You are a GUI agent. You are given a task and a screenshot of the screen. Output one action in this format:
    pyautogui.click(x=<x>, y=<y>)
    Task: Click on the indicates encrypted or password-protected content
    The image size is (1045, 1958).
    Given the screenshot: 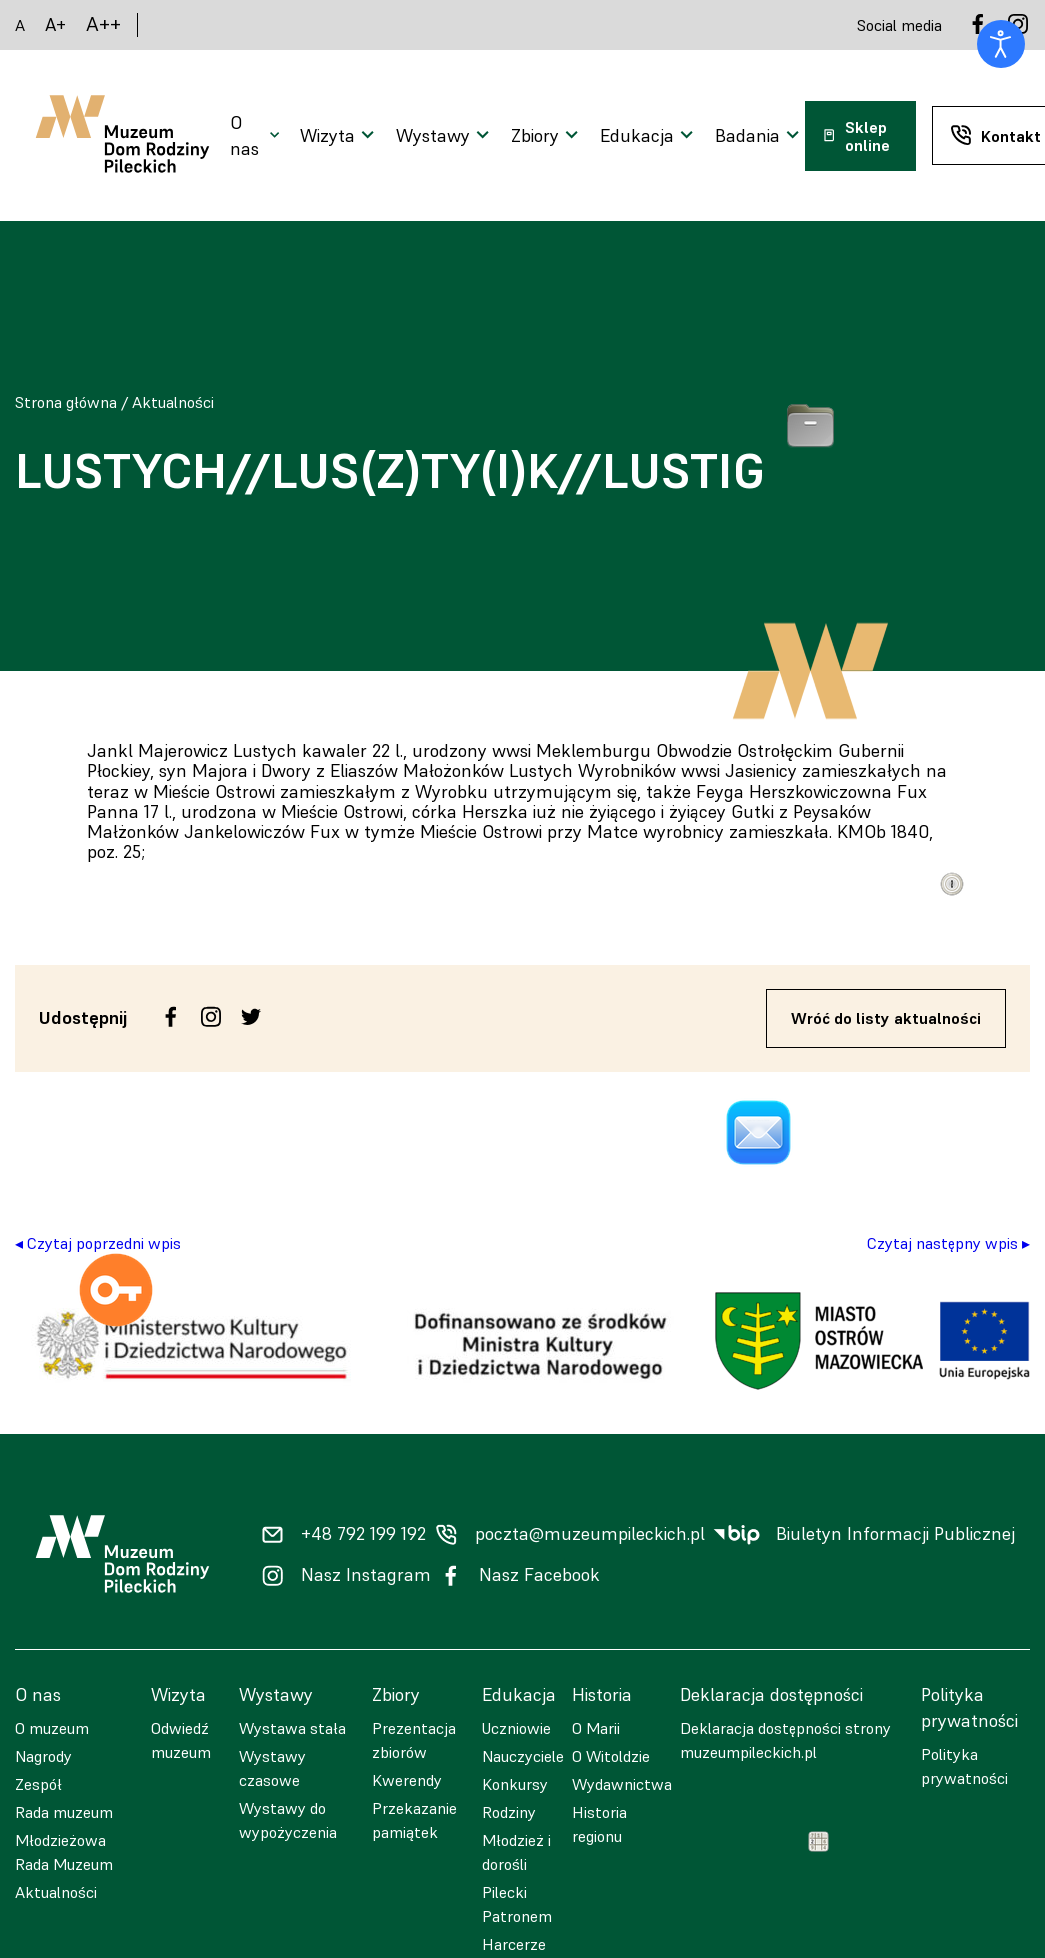 What is the action you would take?
    pyautogui.click(x=116, y=1290)
    